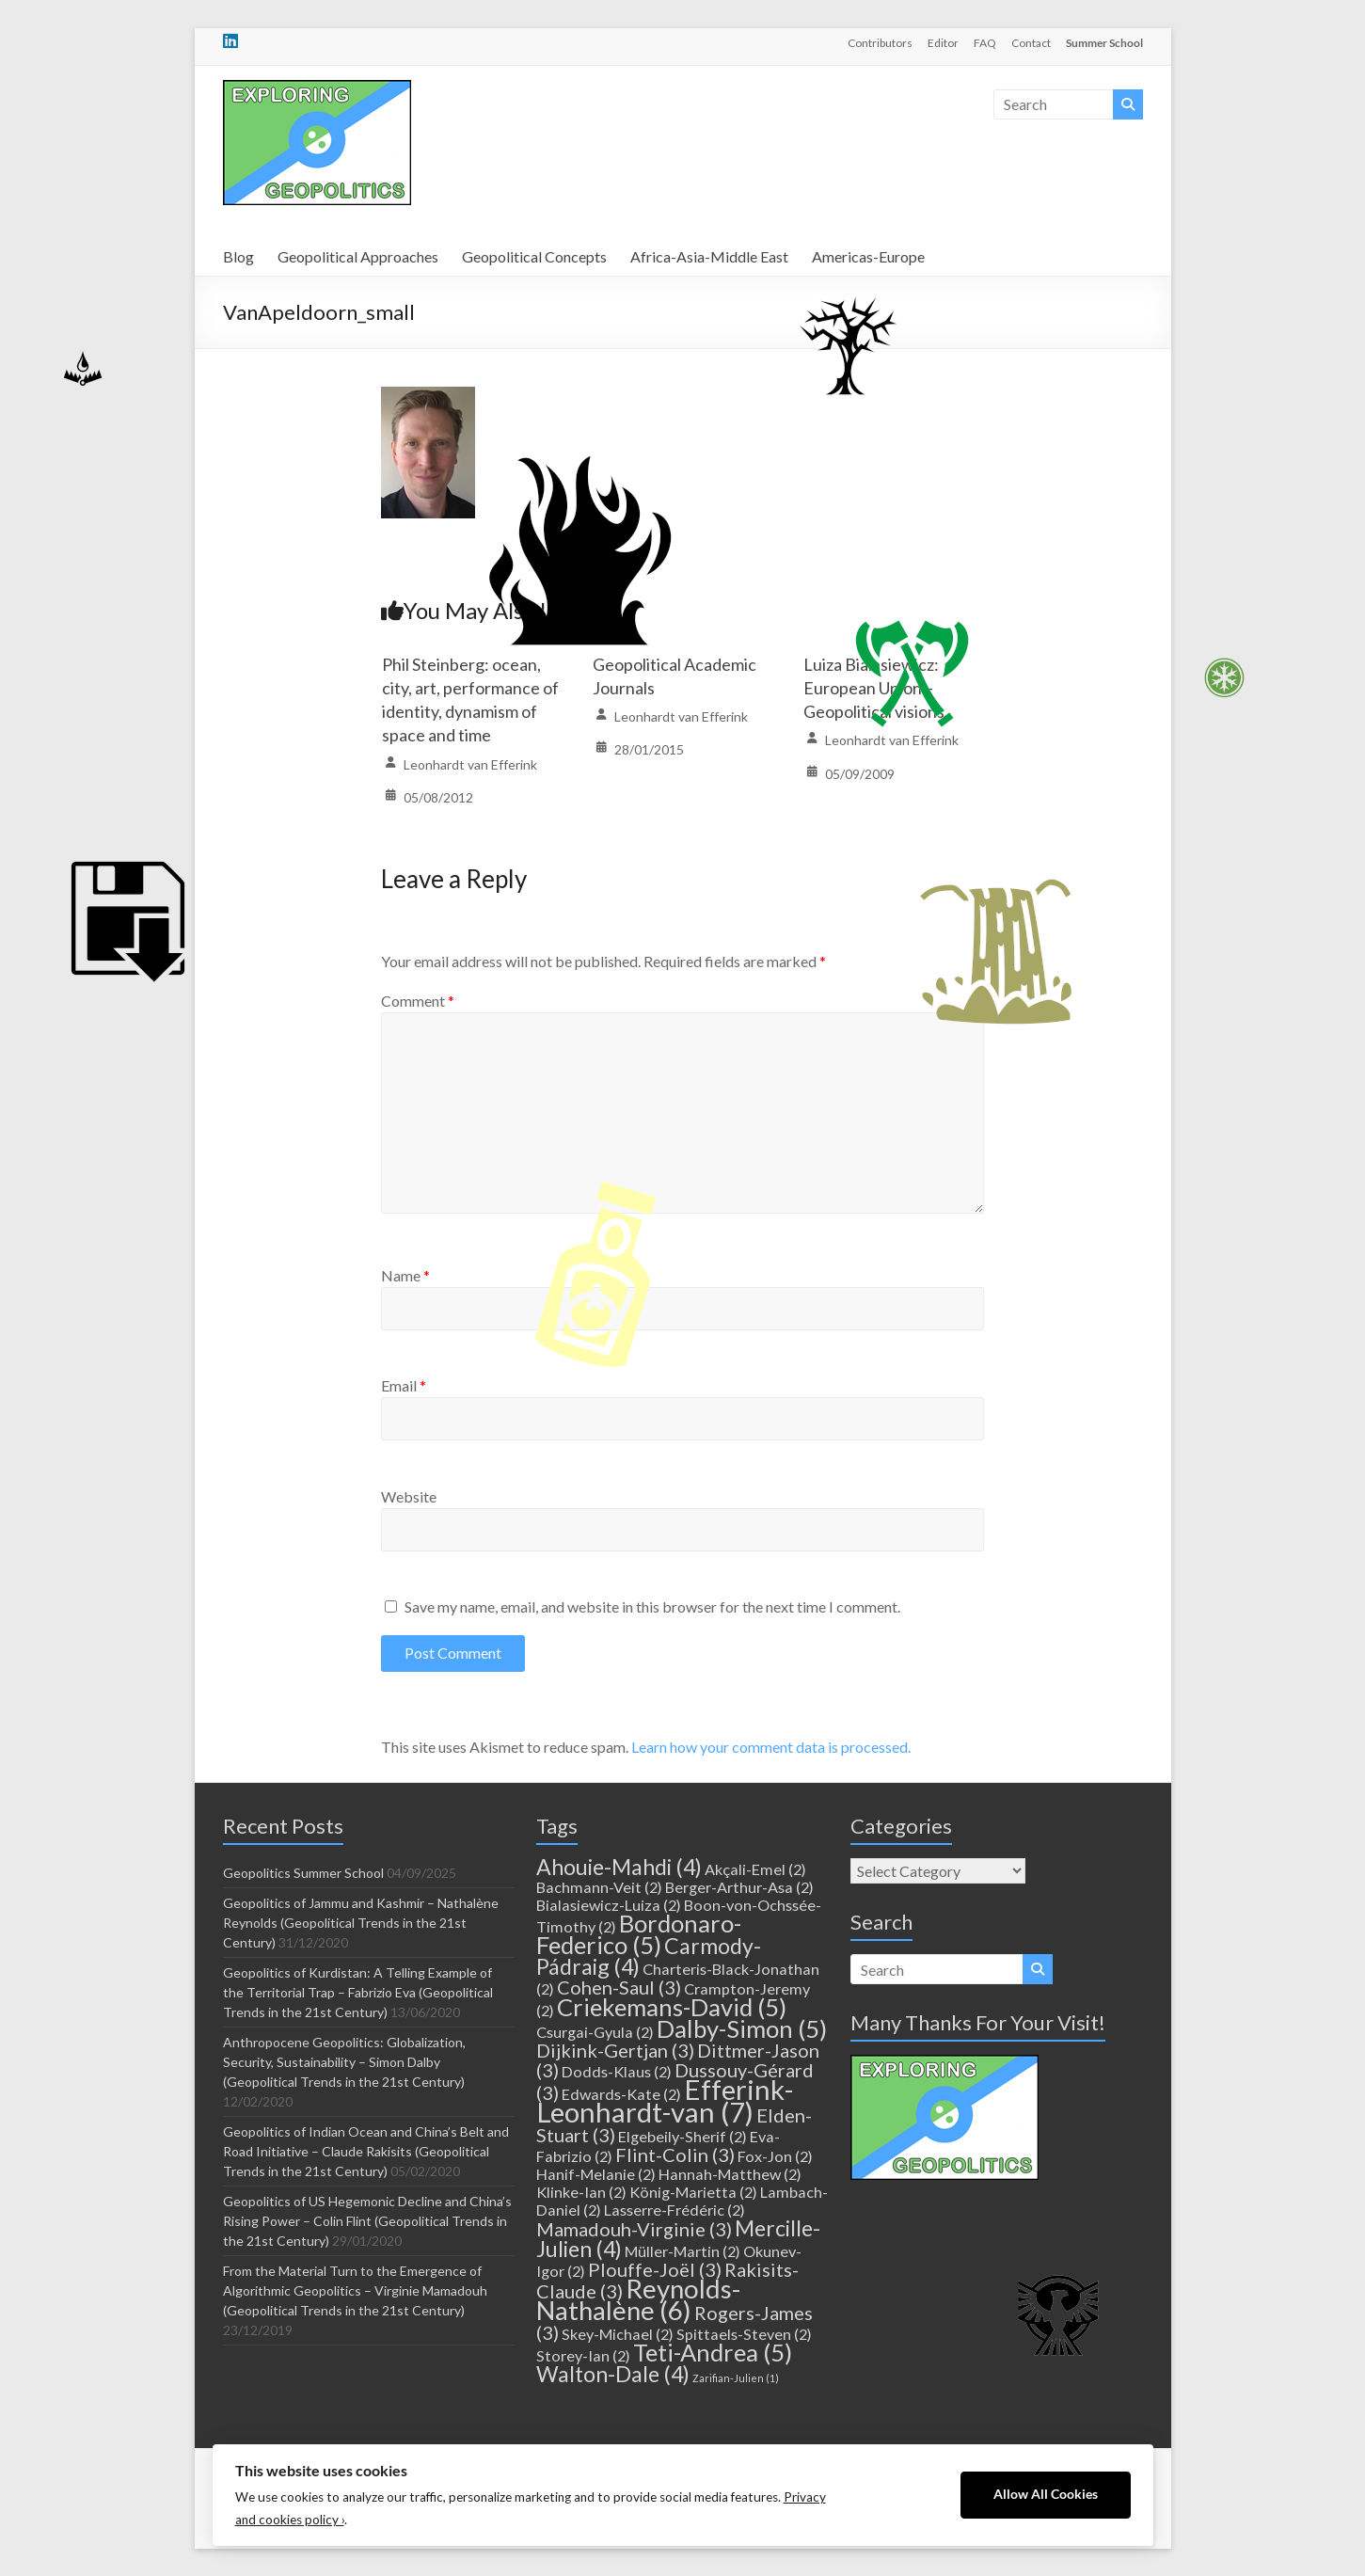 Image resolution: width=1365 pixels, height=2576 pixels. Describe the element at coordinates (995, 951) in the screenshot. I see `view waterfall location or landmark` at that location.